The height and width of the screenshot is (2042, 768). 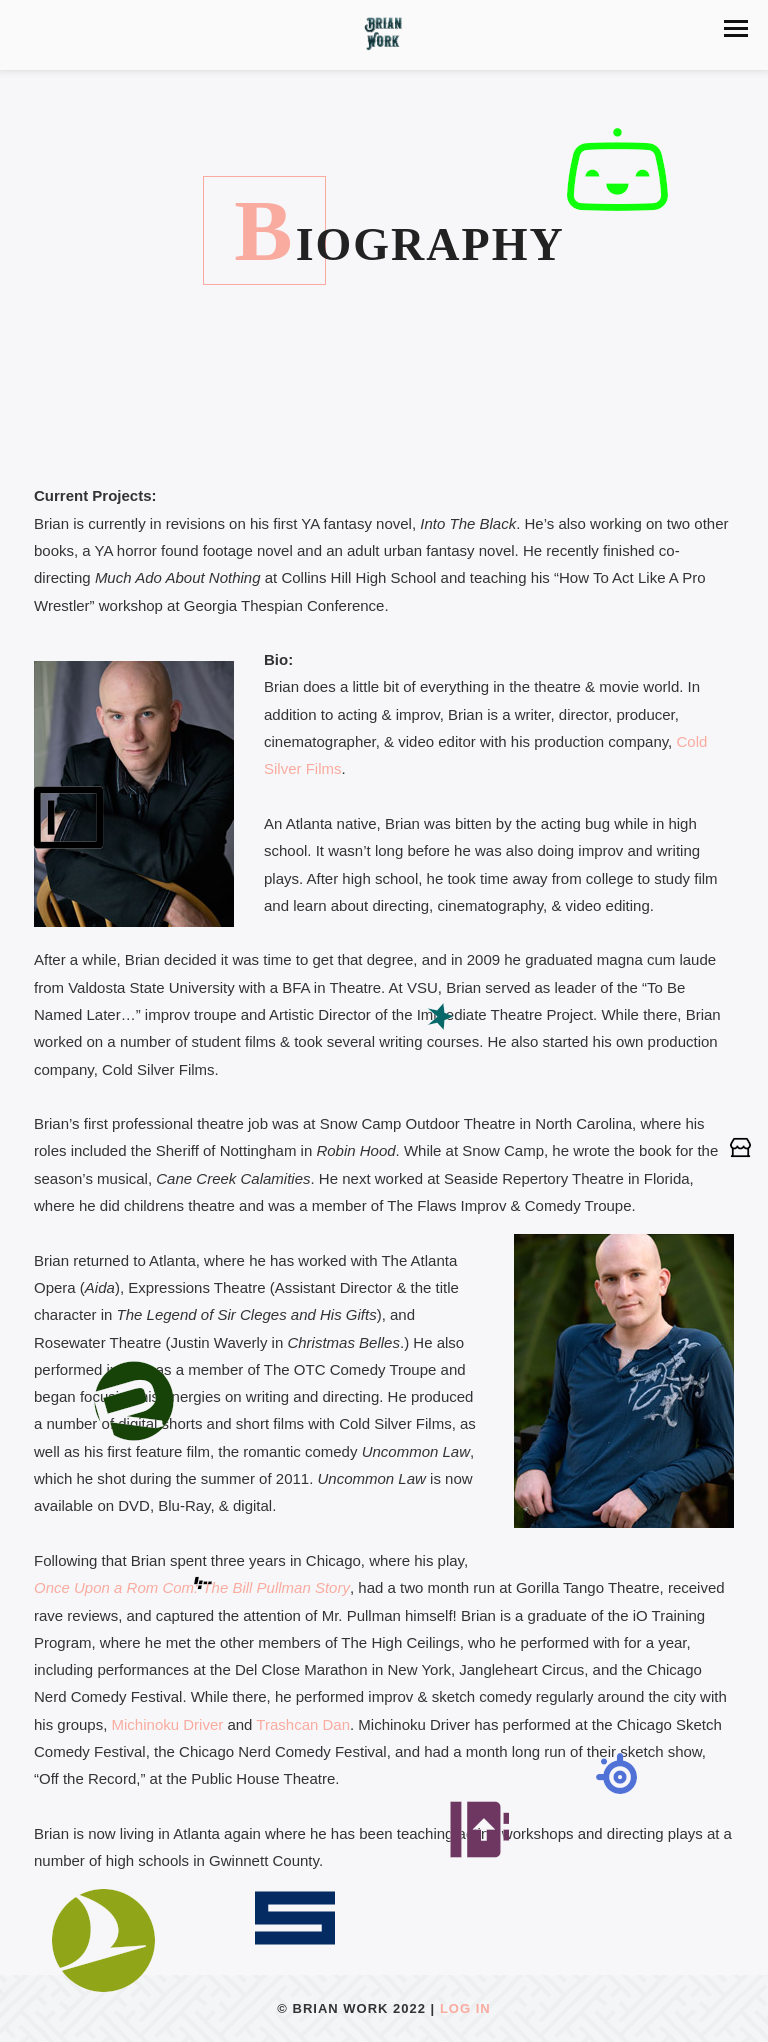 What do you see at coordinates (475, 1829) in the screenshot?
I see `upload contacts from your address book` at bounding box center [475, 1829].